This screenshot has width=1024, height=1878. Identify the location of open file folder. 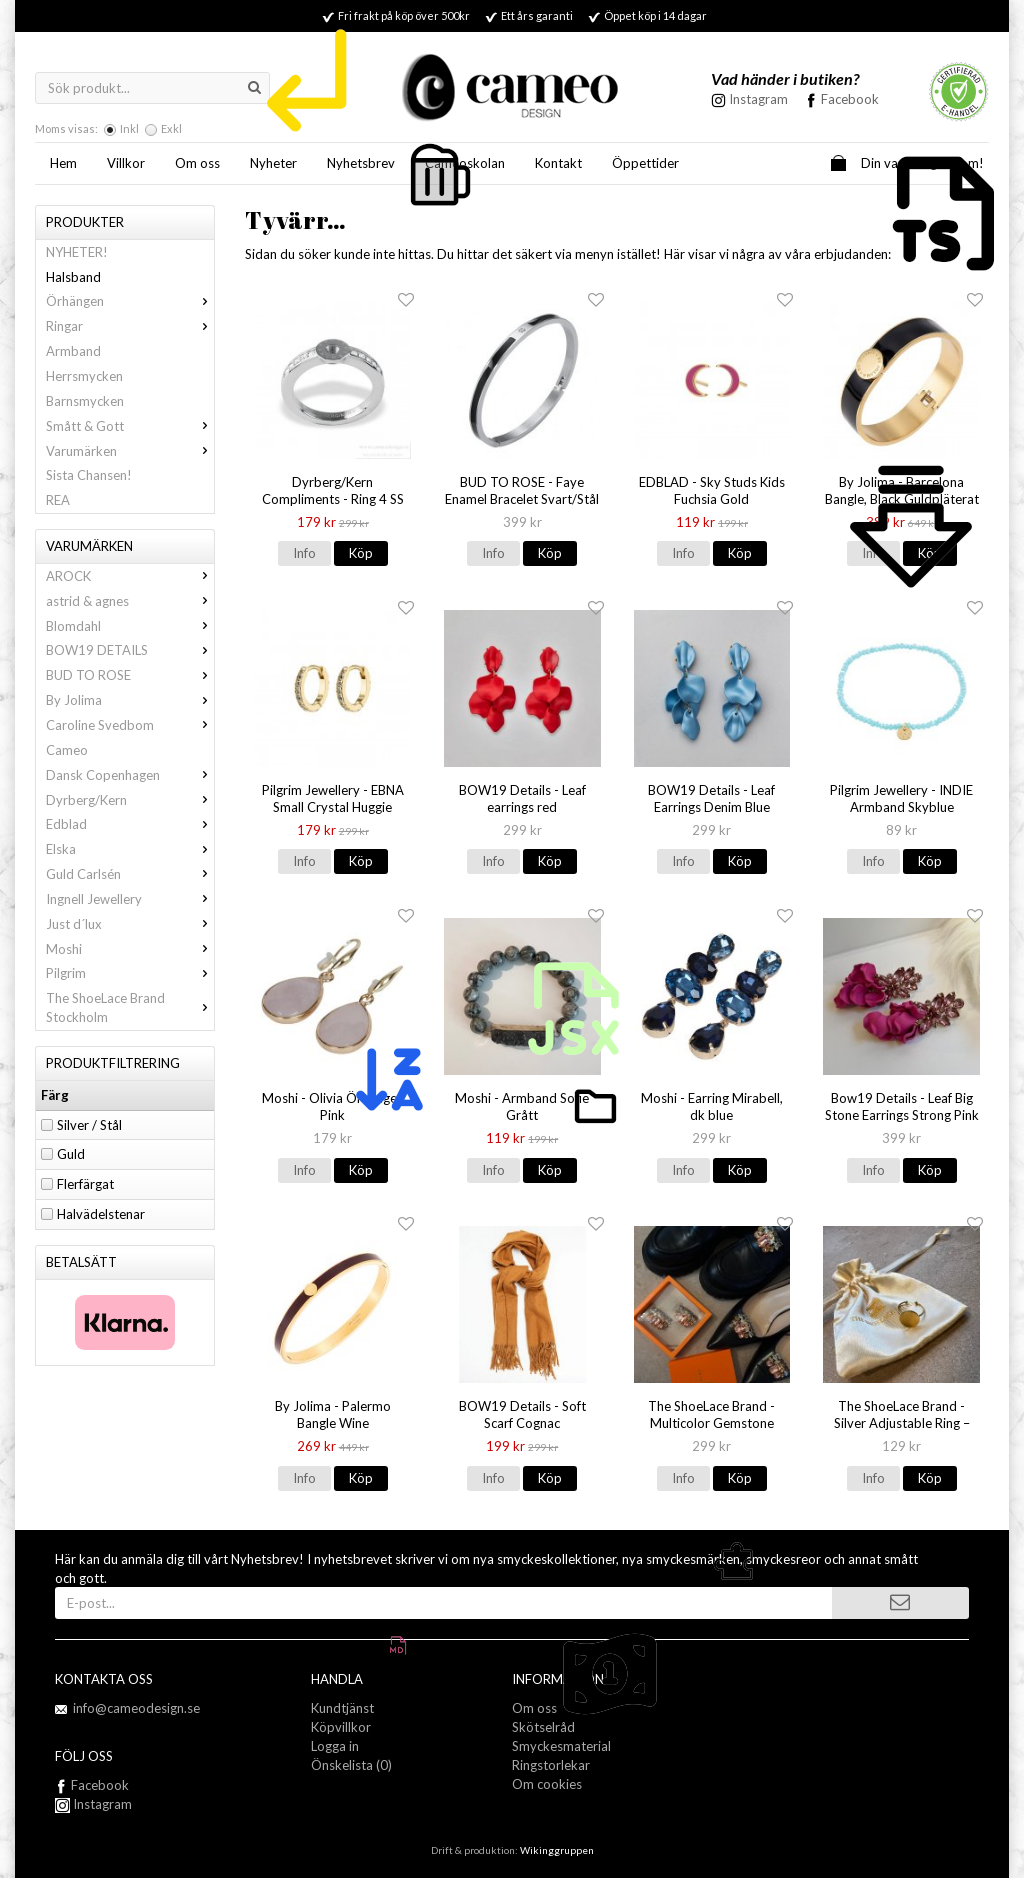
(595, 1105).